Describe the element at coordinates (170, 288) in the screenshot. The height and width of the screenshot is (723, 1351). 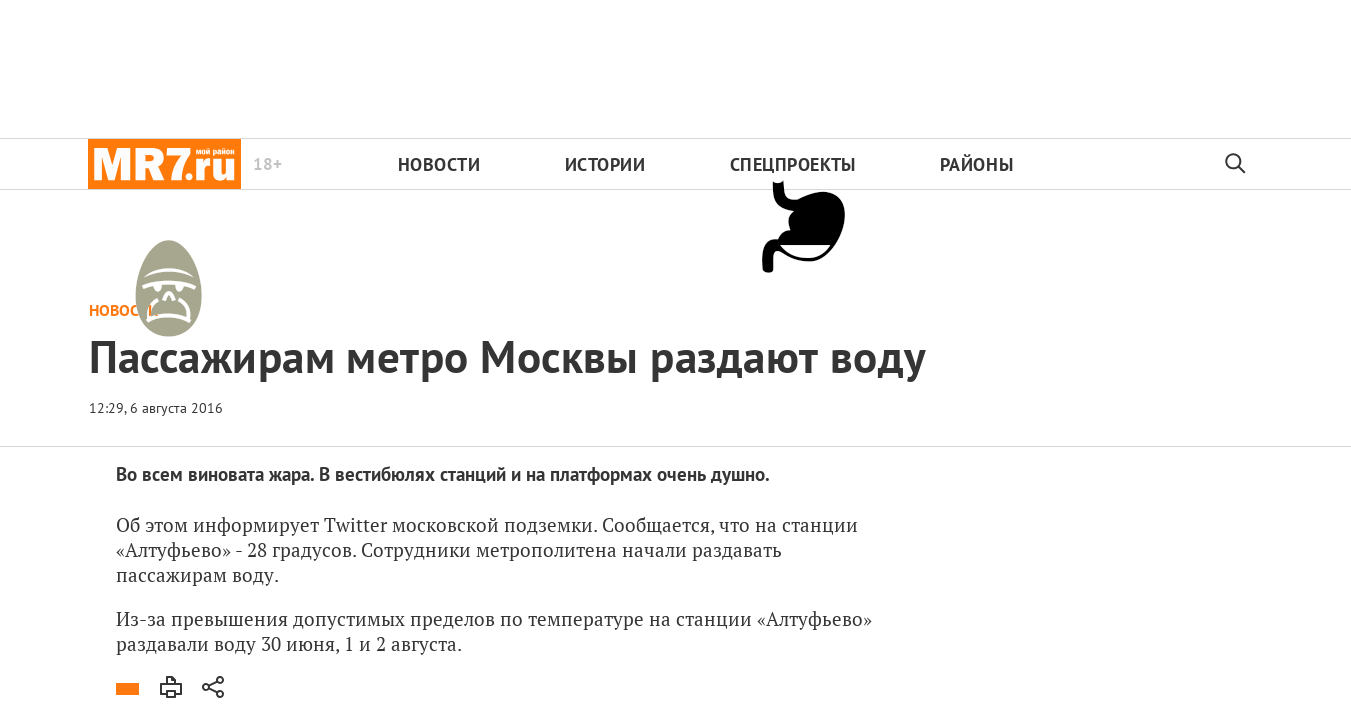
I see `pig character or avatar in a game` at that location.